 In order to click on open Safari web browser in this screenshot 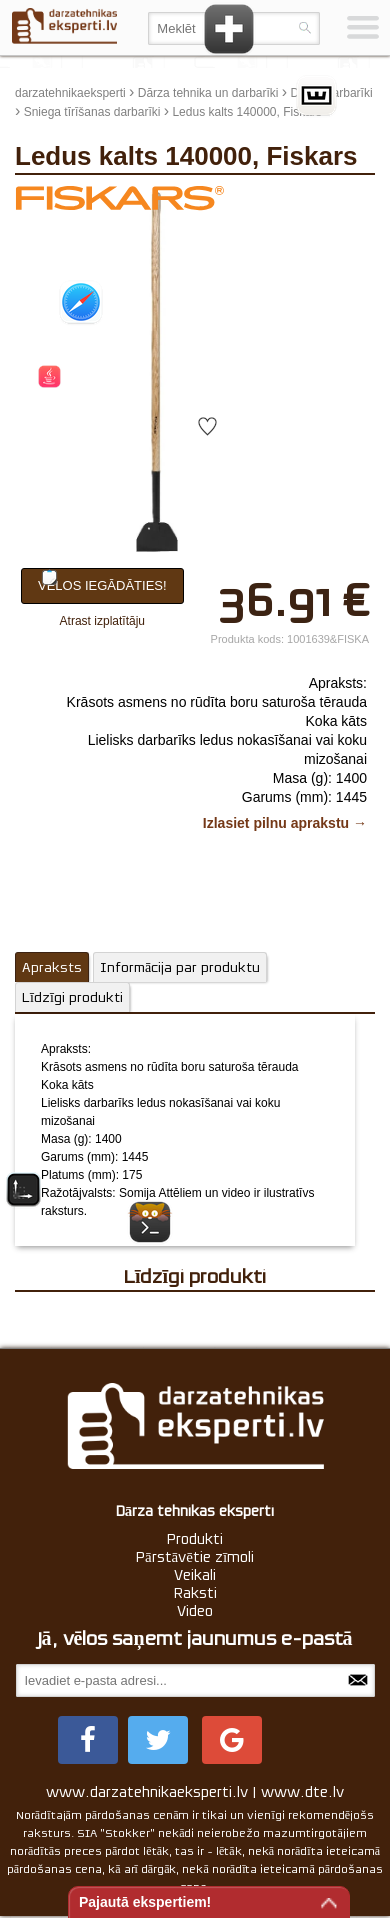, I will do `click(81, 302)`.